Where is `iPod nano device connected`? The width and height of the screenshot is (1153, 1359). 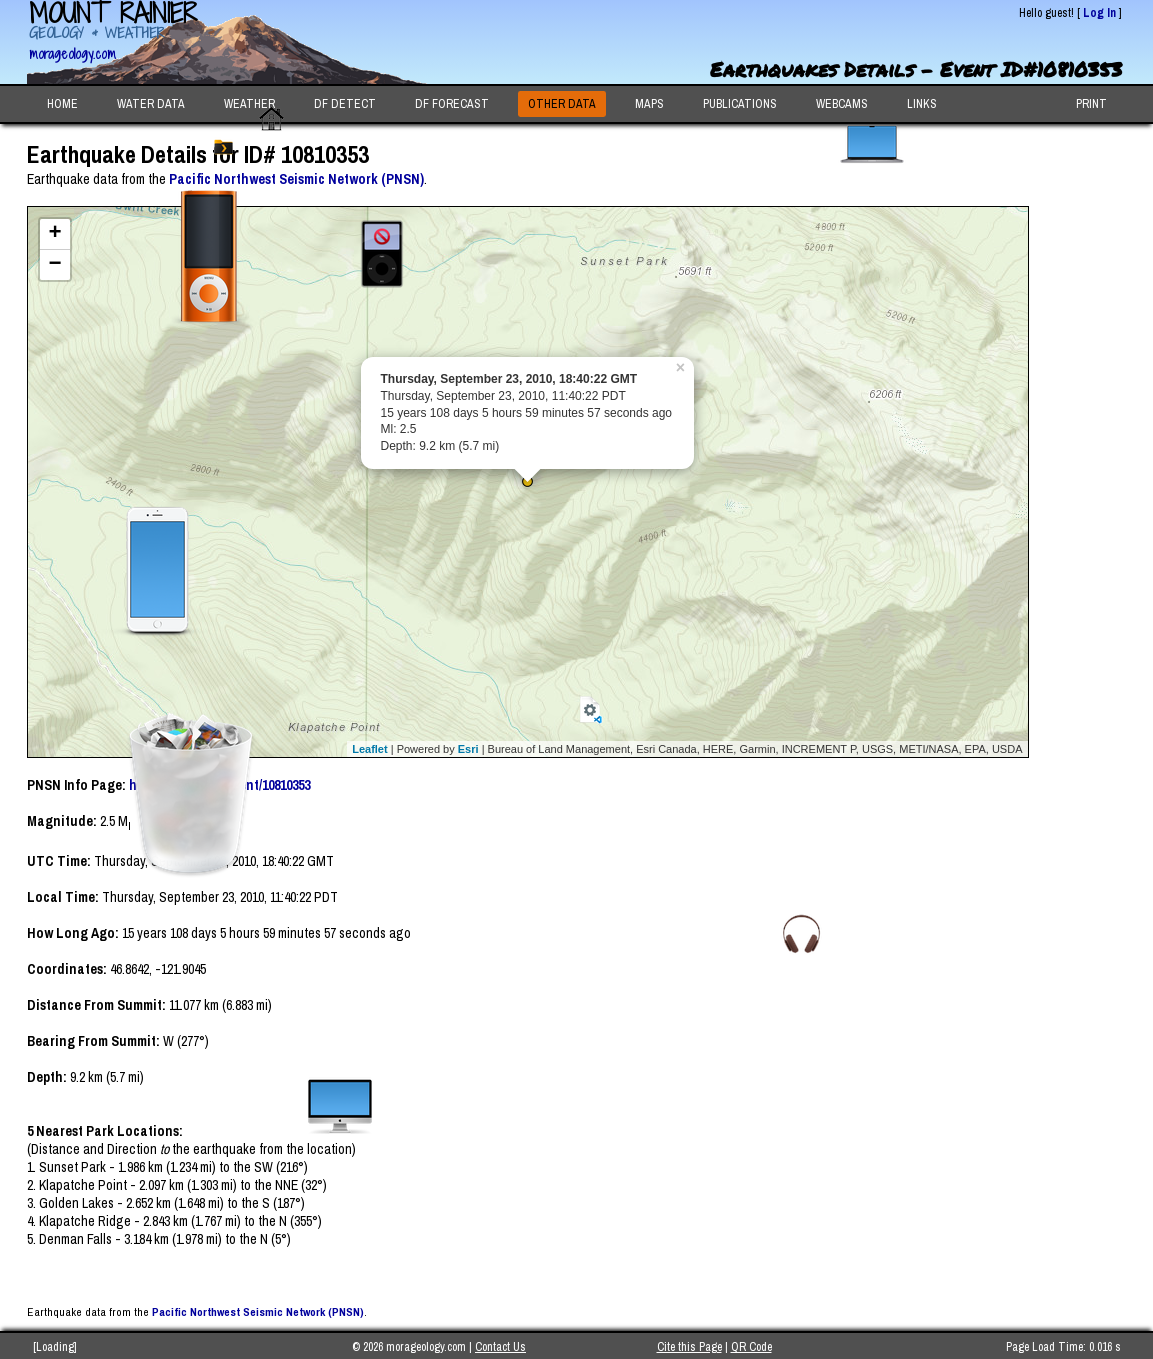 iPod nano device connected is located at coordinates (208, 258).